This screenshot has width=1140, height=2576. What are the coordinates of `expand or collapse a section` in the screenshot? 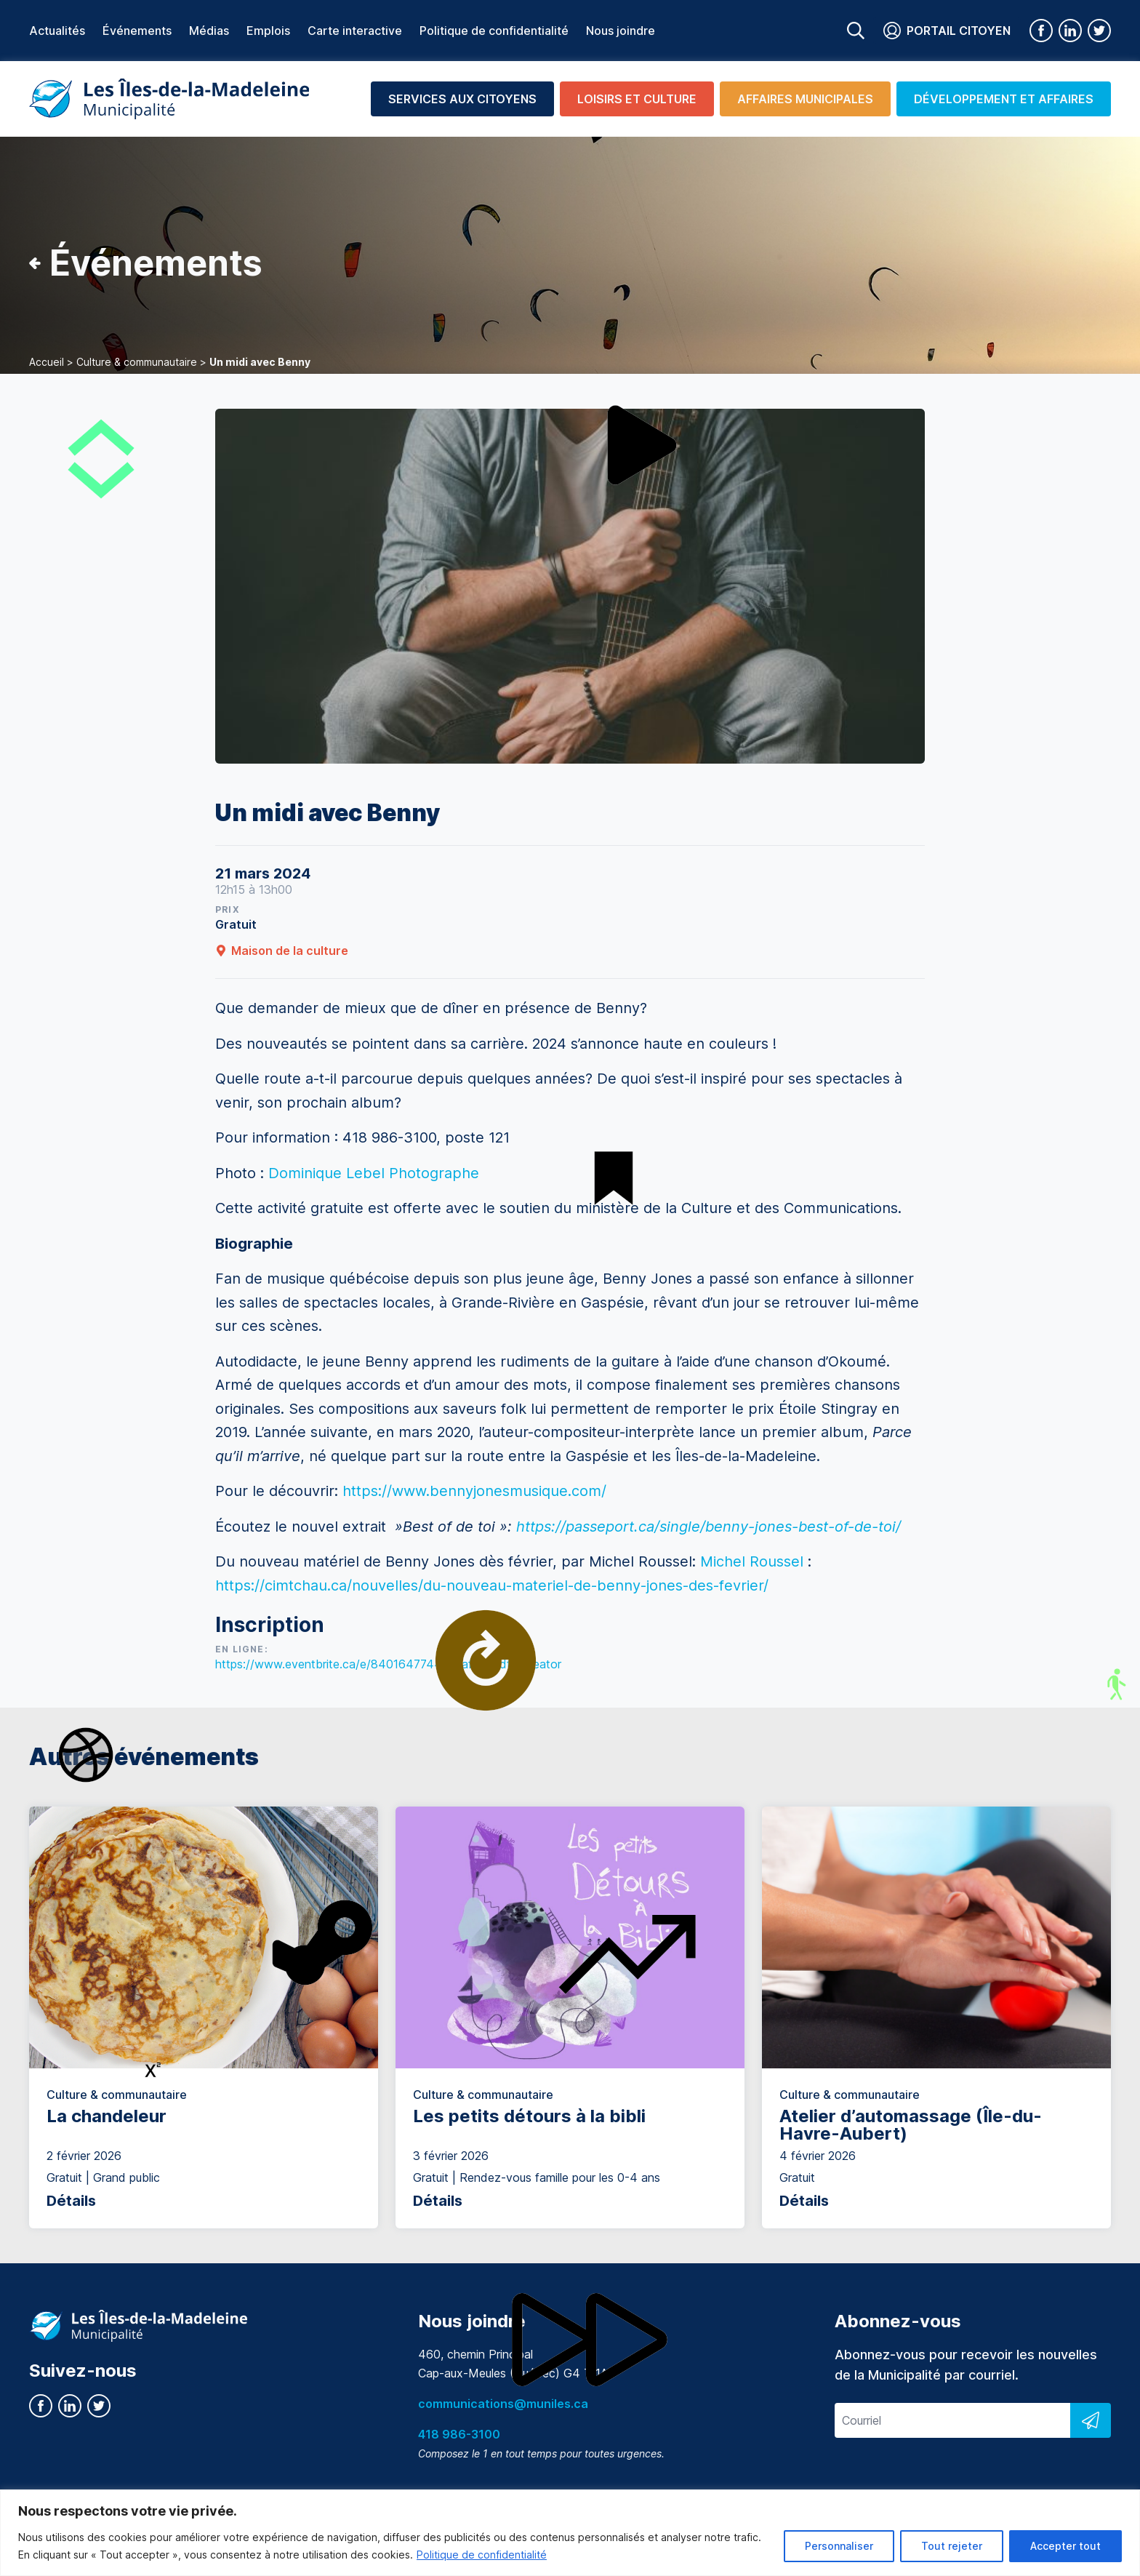 It's located at (101, 459).